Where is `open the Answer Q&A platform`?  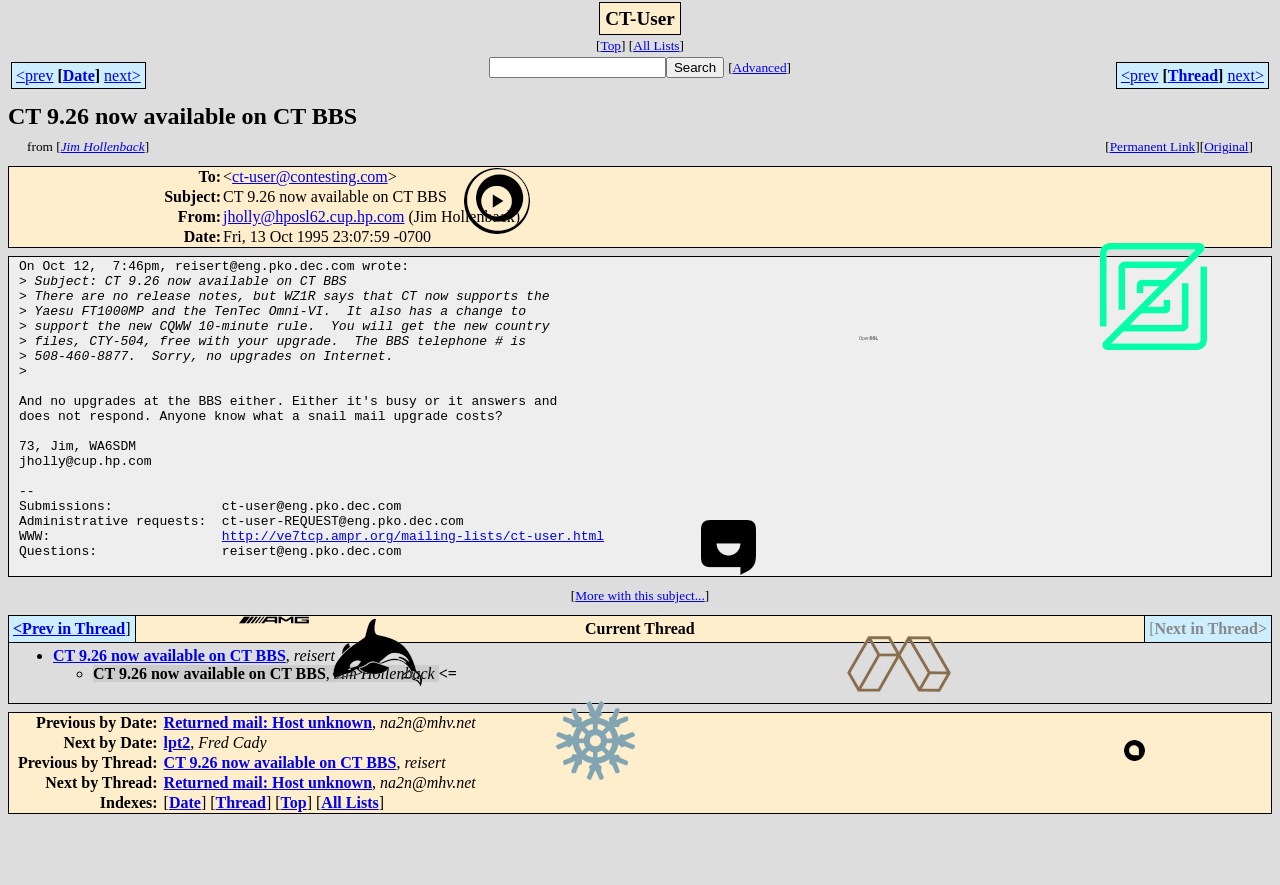
open the Answer Q&A platform is located at coordinates (728, 547).